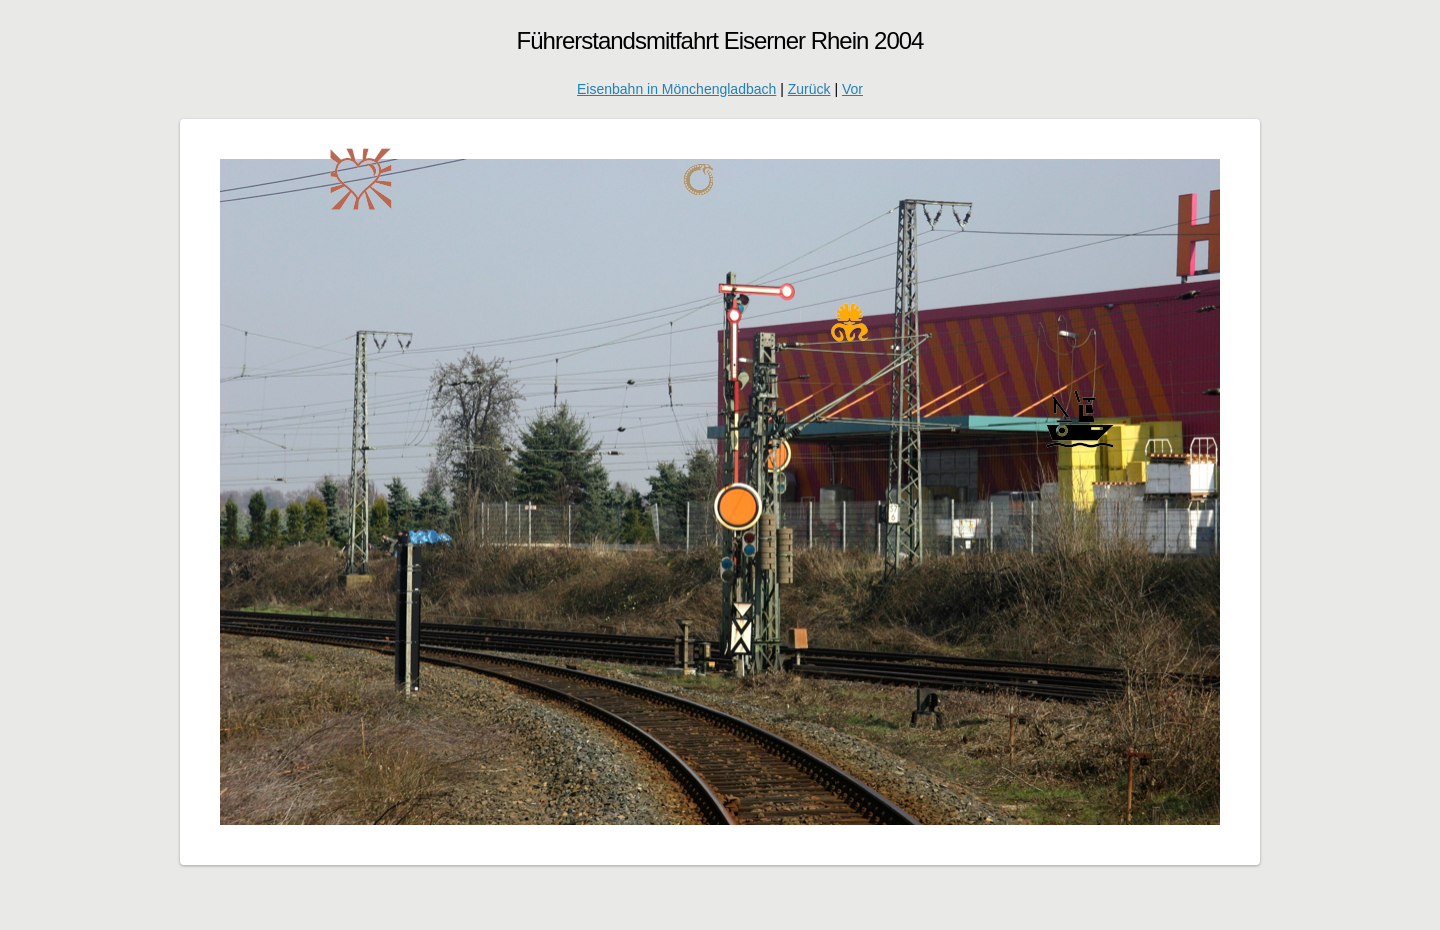  What do you see at coordinates (698, 179) in the screenshot?
I see `indicates infinite loop or cyclical process` at bounding box center [698, 179].